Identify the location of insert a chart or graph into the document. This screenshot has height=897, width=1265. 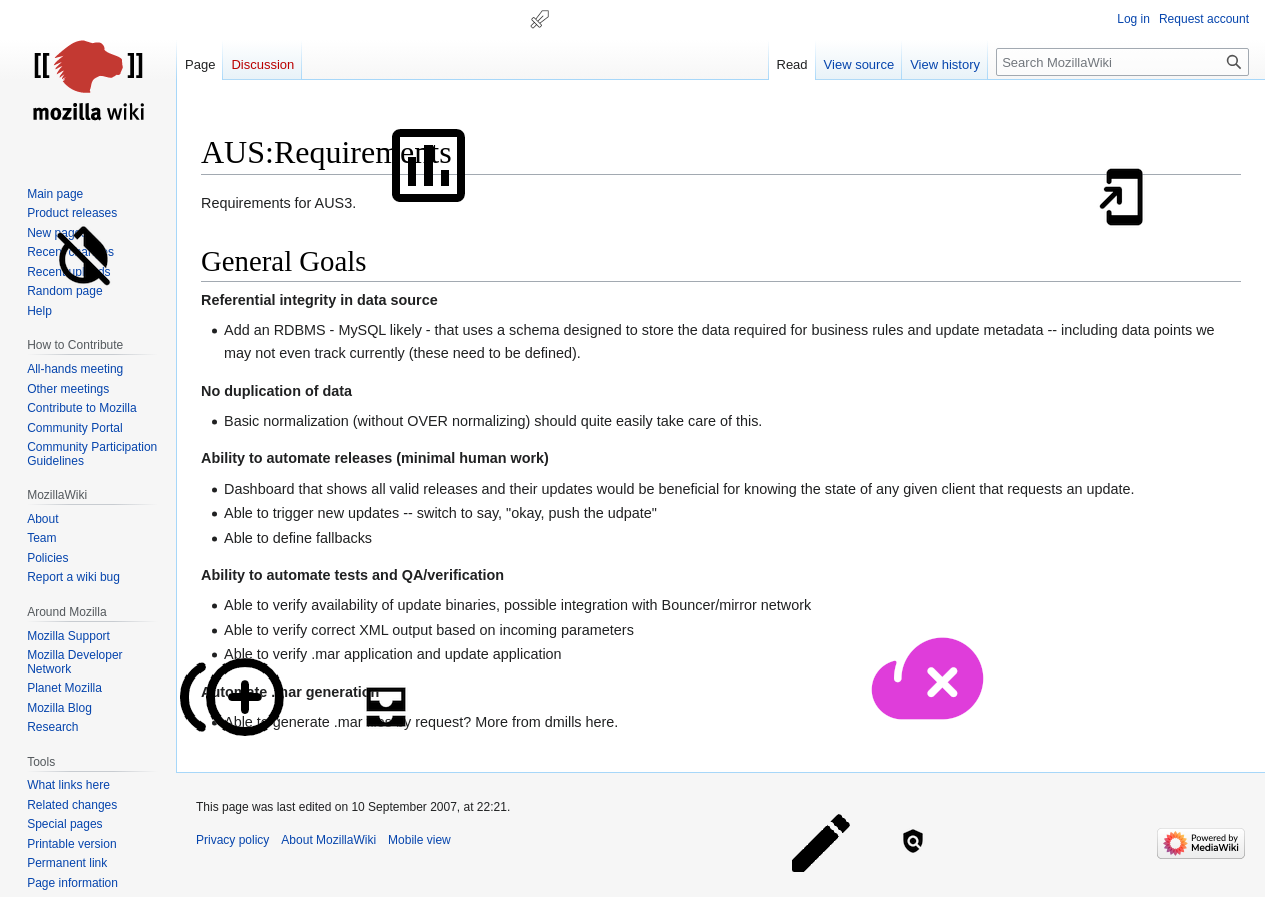
(428, 165).